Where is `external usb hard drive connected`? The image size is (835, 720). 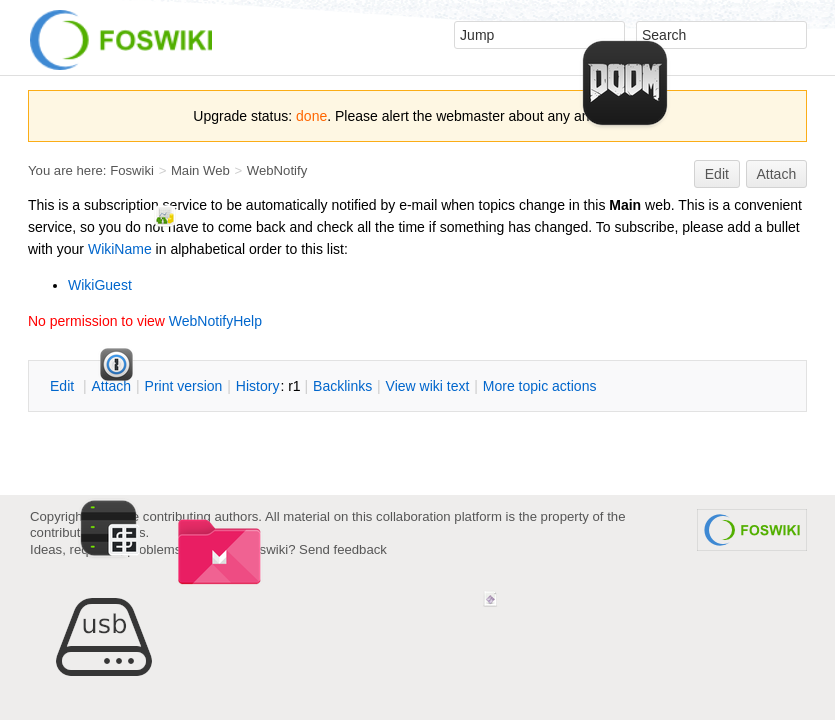 external usb hard drive connected is located at coordinates (104, 634).